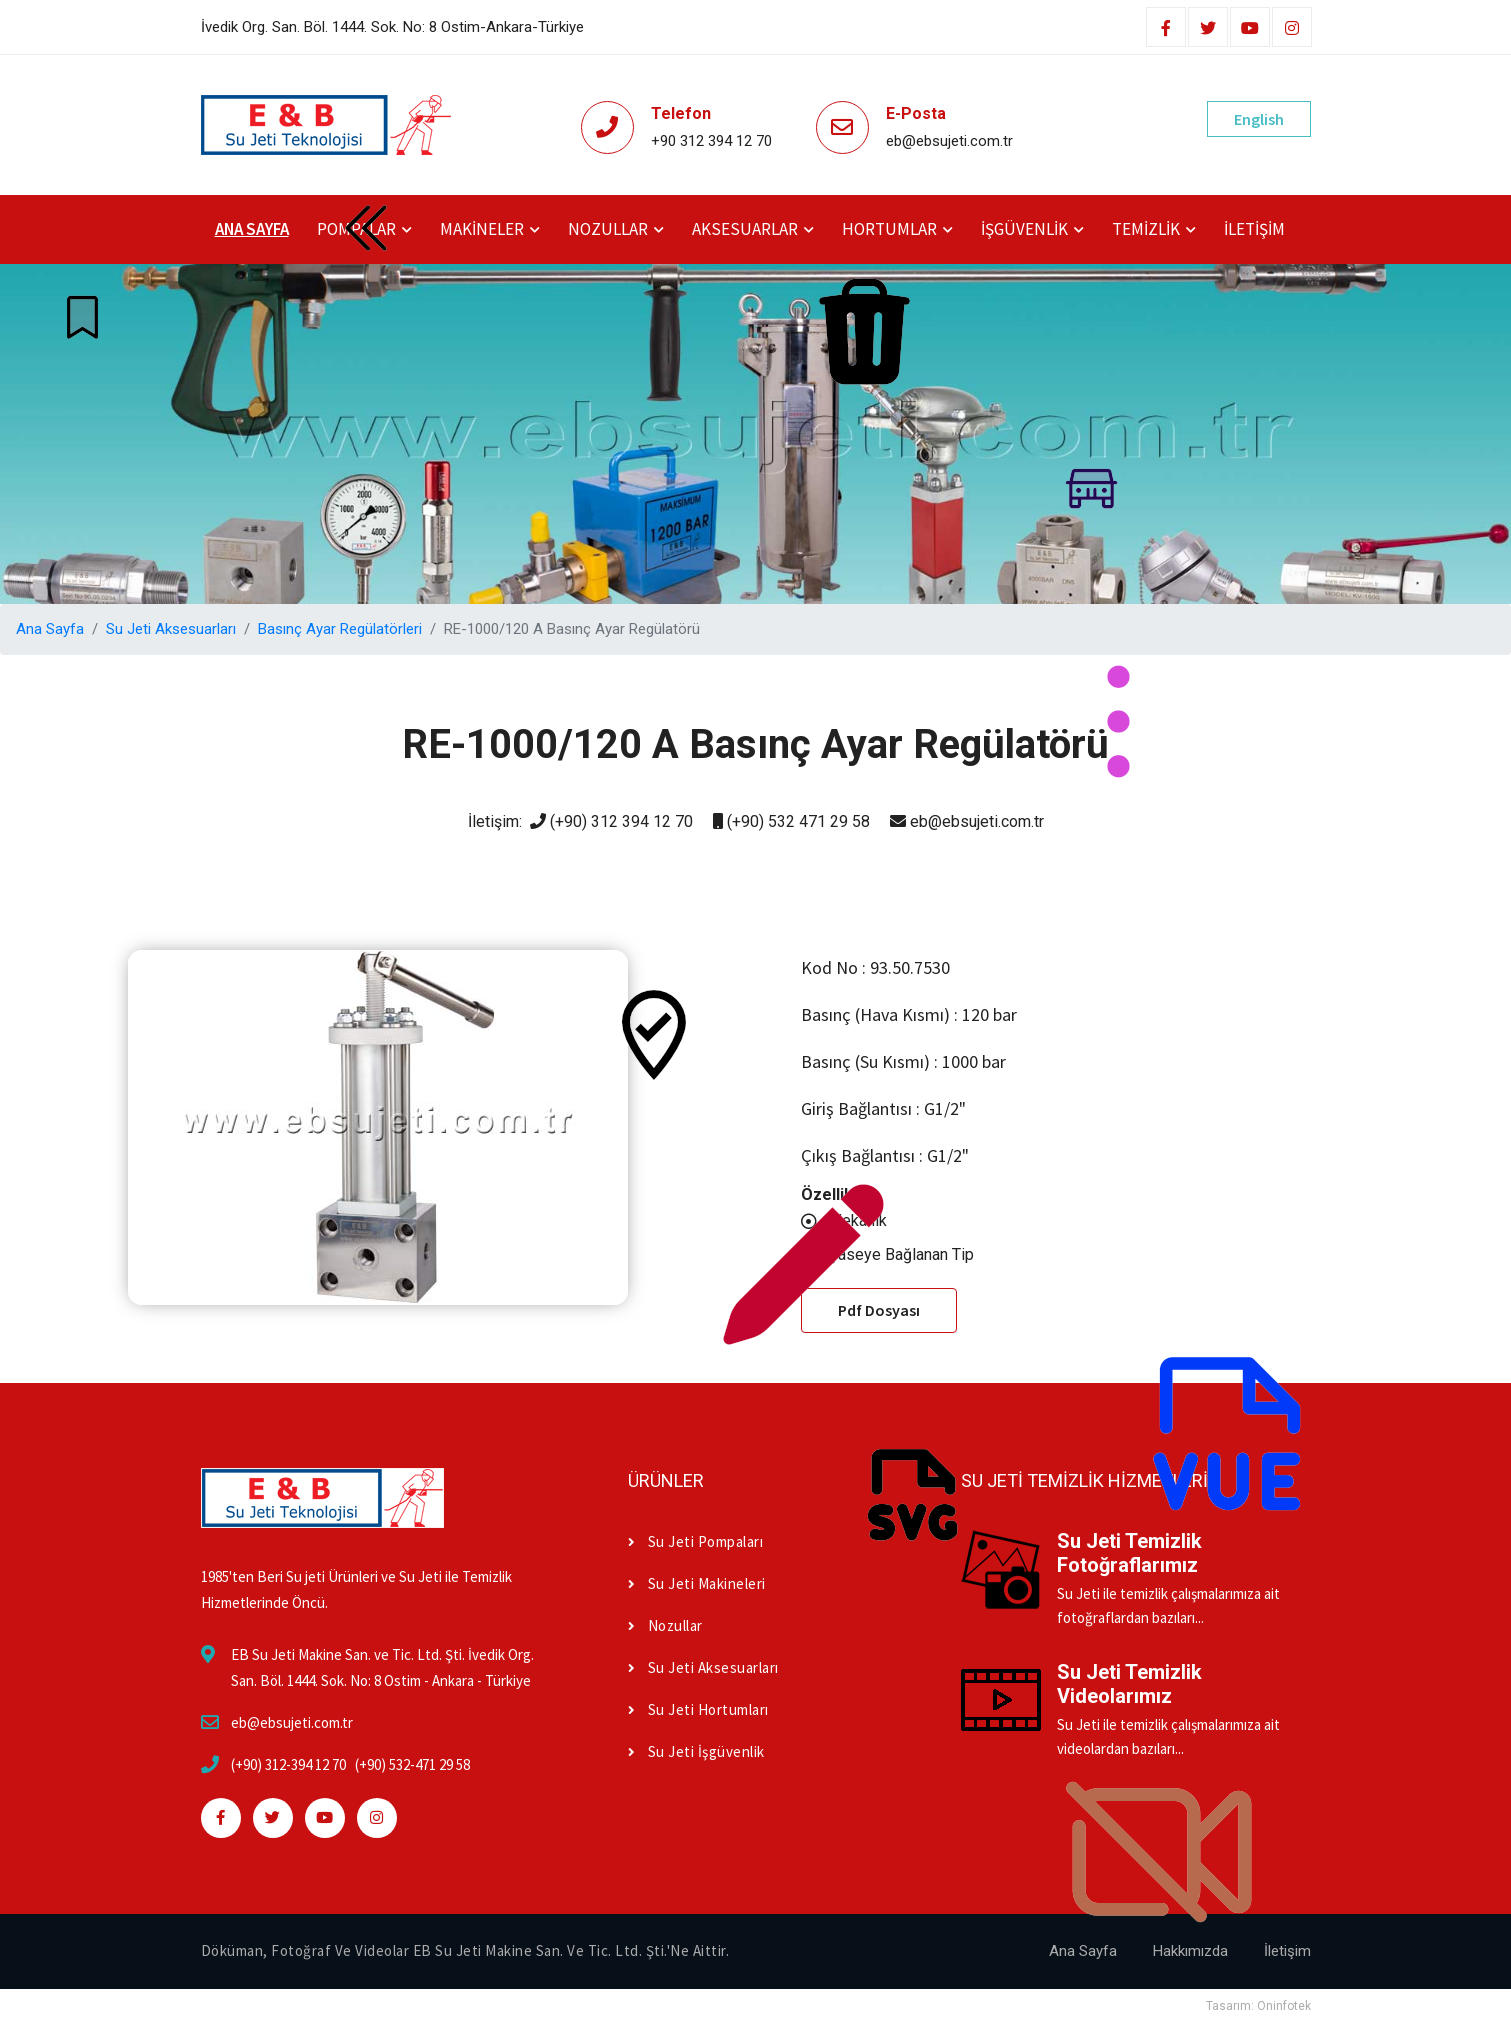 This screenshot has width=1511, height=2023. Describe the element at coordinates (366, 228) in the screenshot. I see `go back to the beginning` at that location.